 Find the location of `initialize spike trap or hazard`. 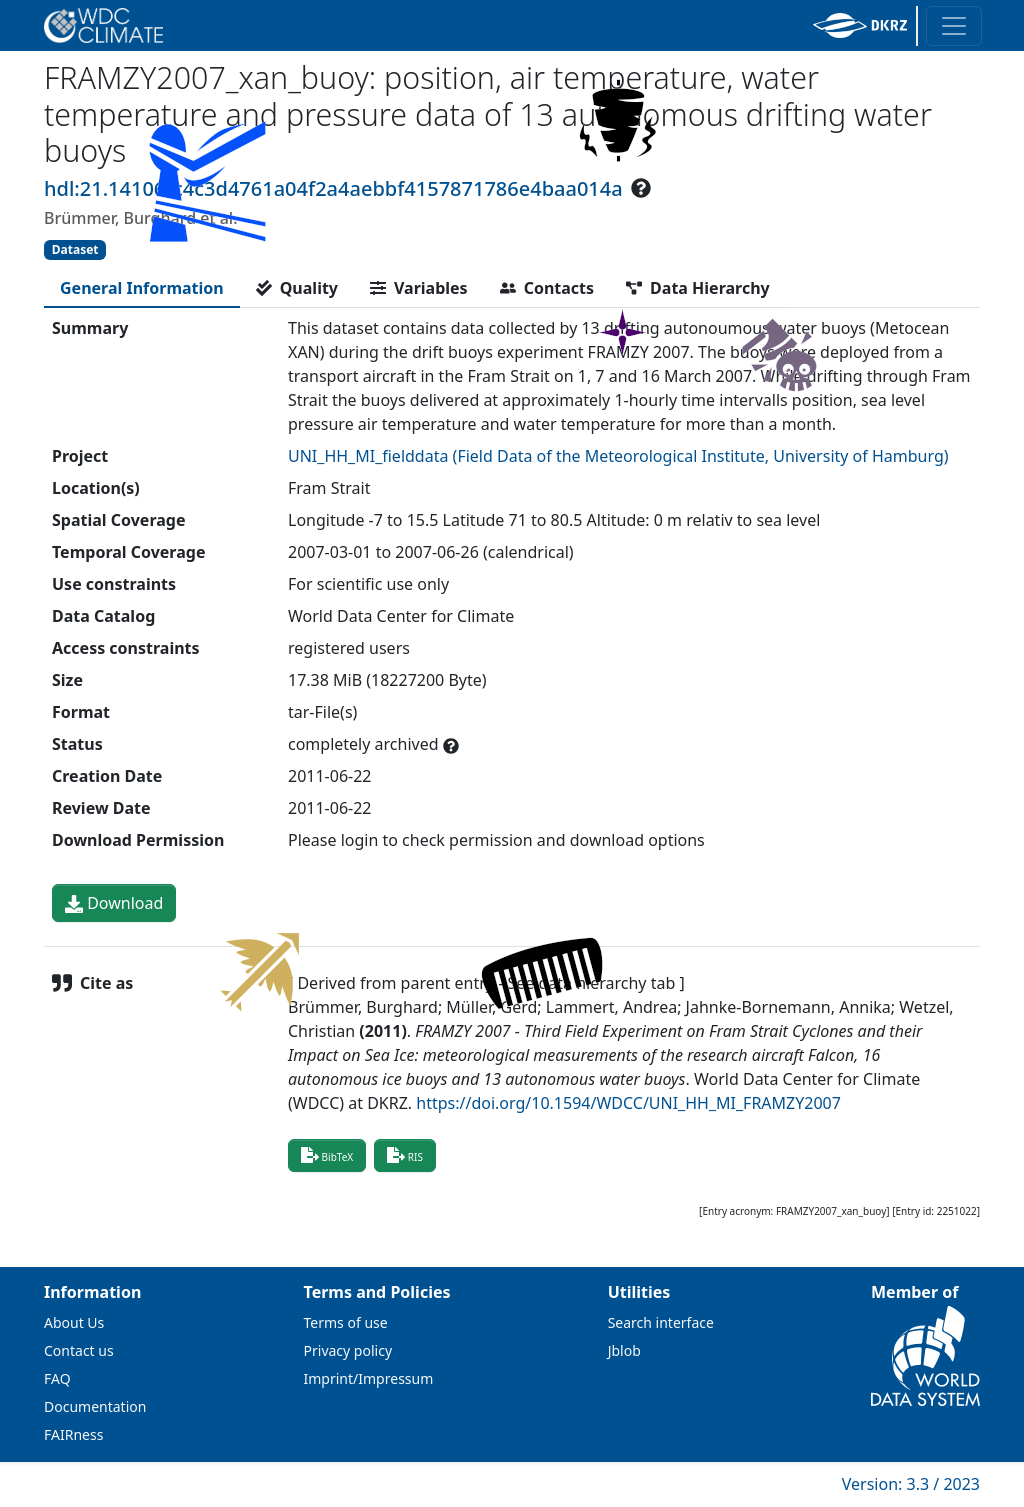

initialize spike trap or hazard is located at coordinates (622, 332).